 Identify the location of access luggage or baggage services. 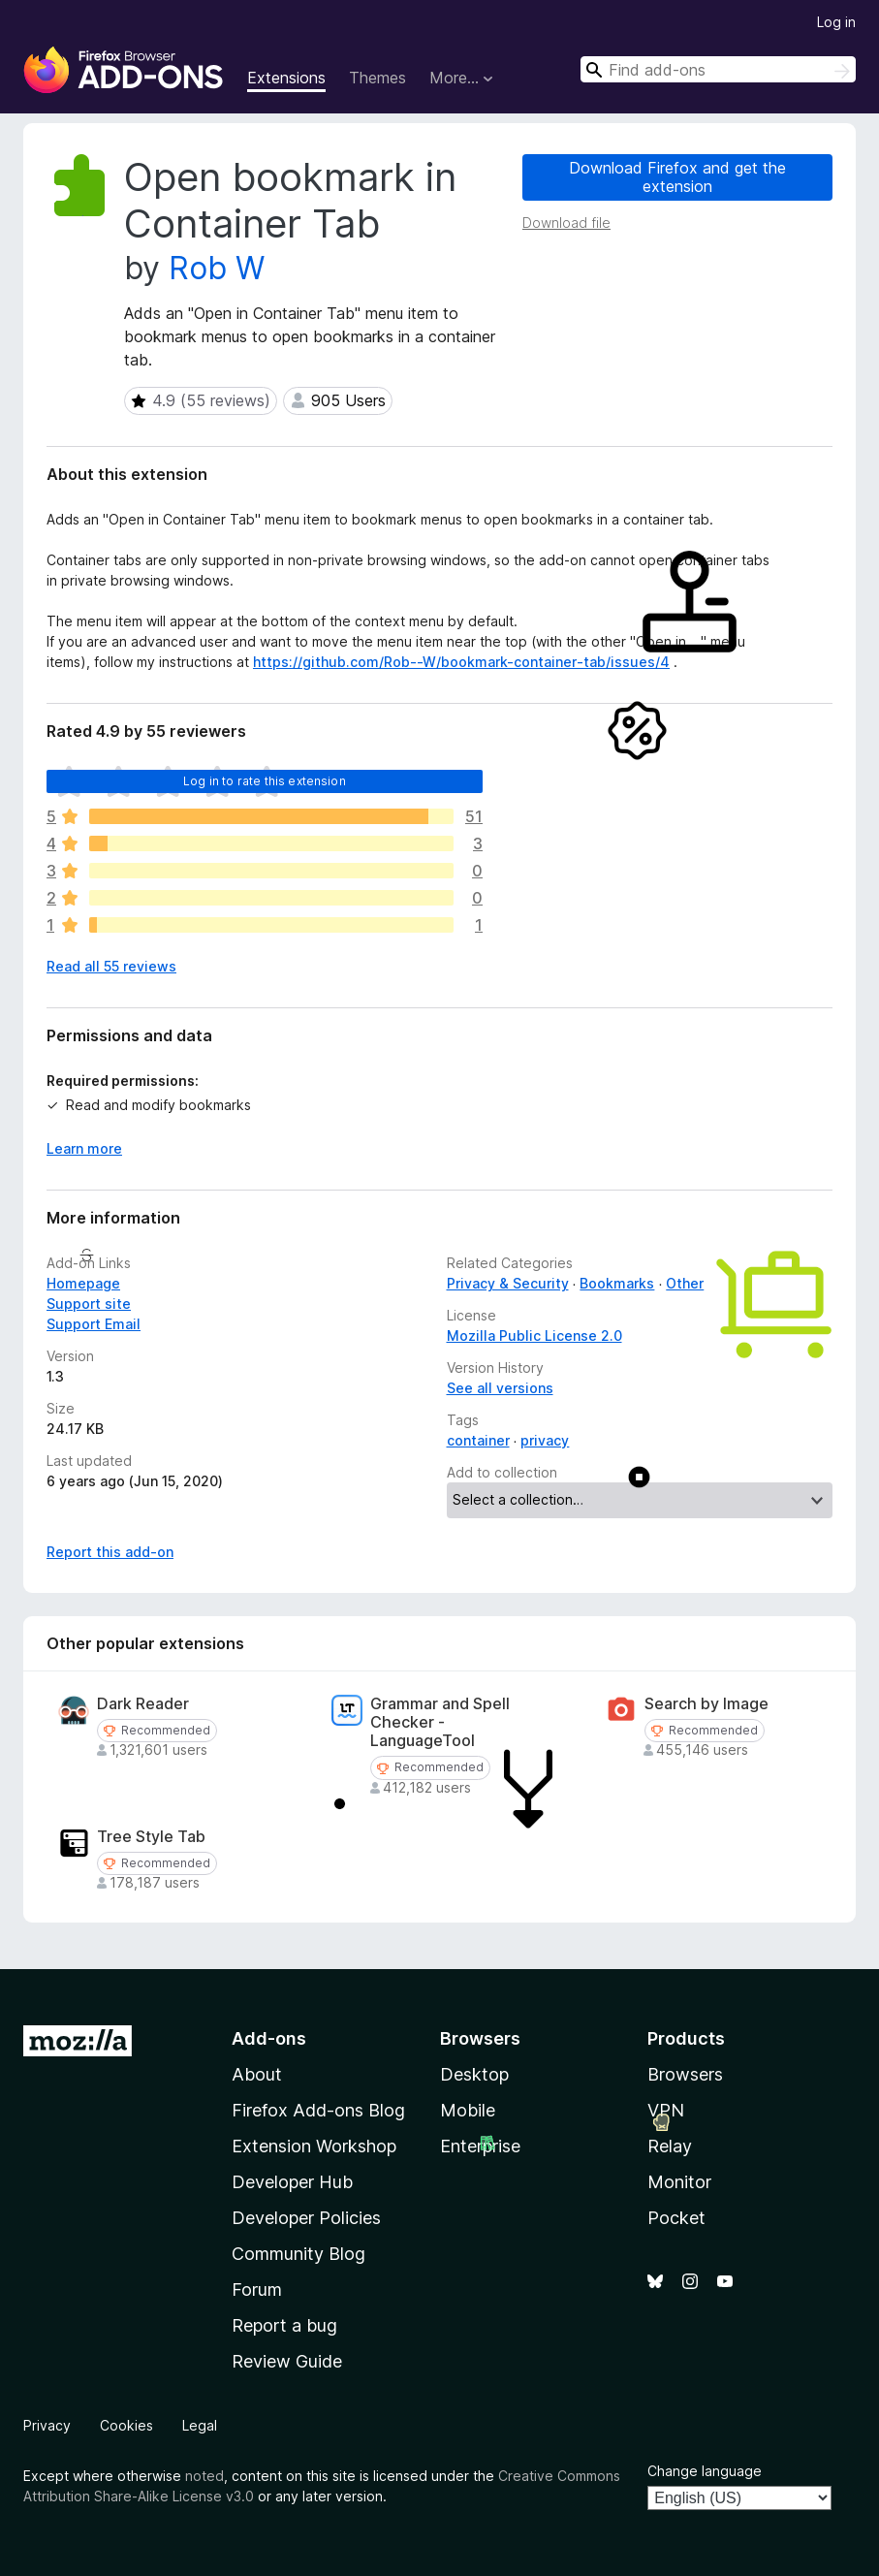
(771, 1302).